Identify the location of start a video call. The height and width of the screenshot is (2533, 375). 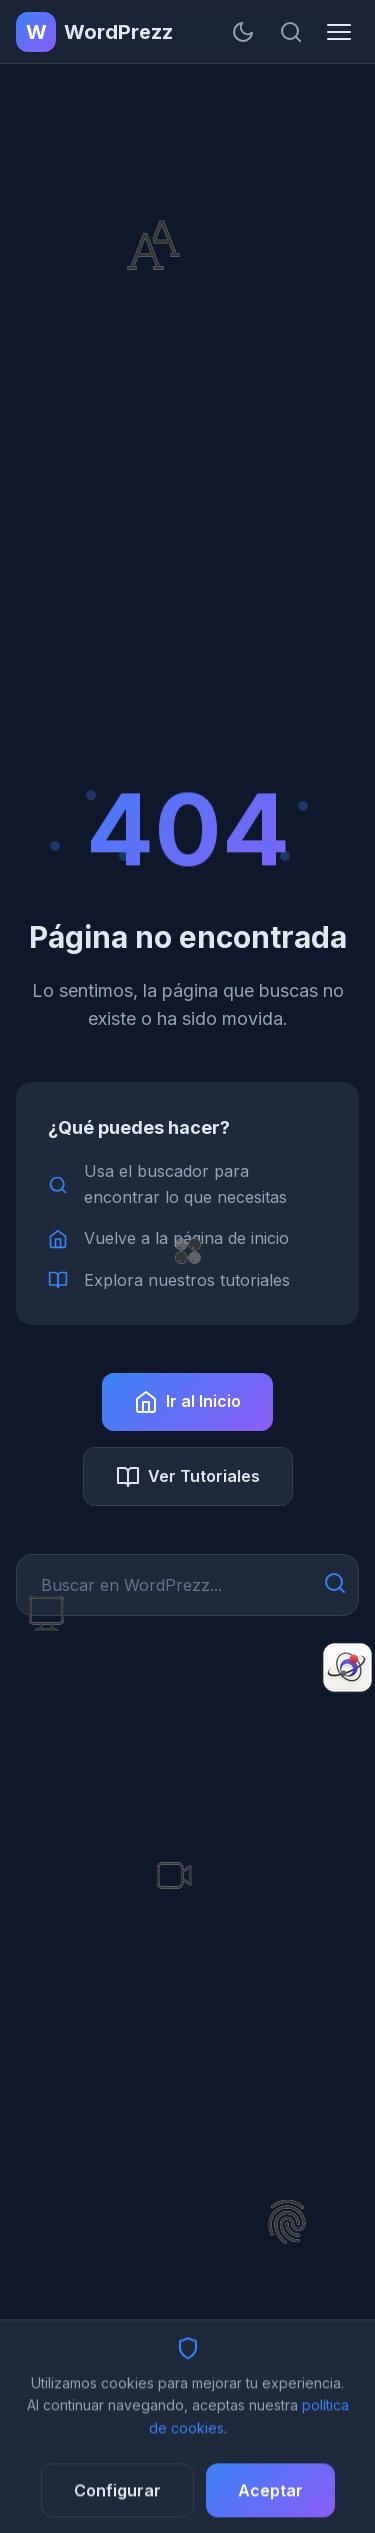
(174, 1875).